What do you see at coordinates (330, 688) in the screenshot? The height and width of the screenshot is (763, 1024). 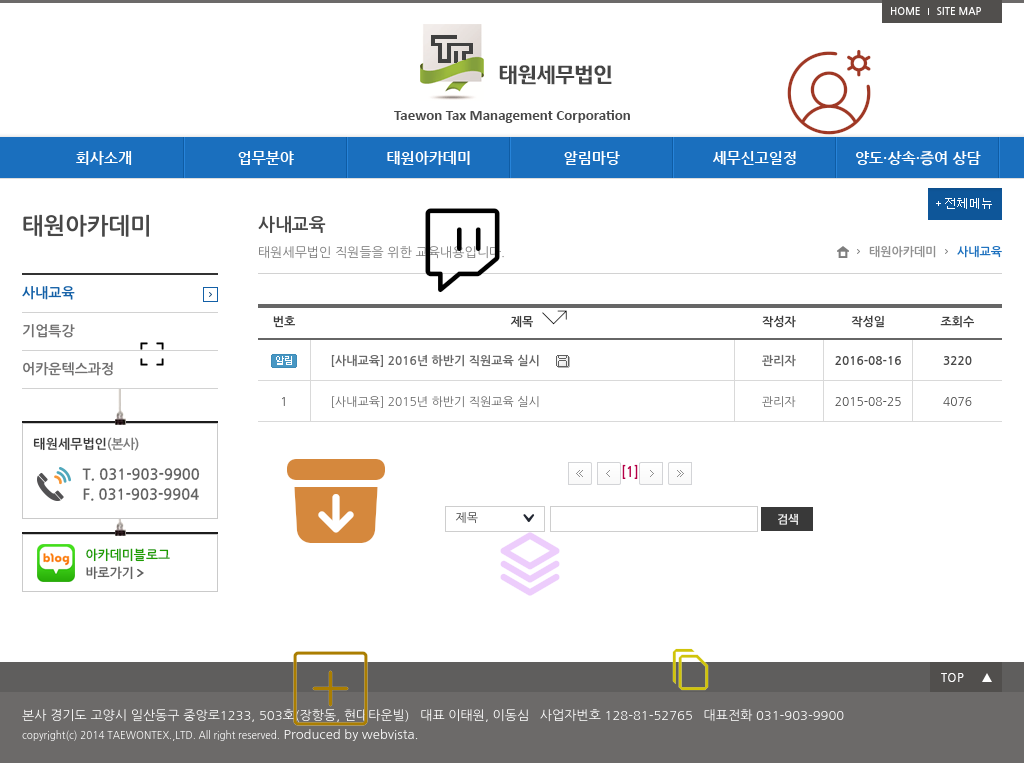 I see `add a new item or entry` at bounding box center [330, 688].